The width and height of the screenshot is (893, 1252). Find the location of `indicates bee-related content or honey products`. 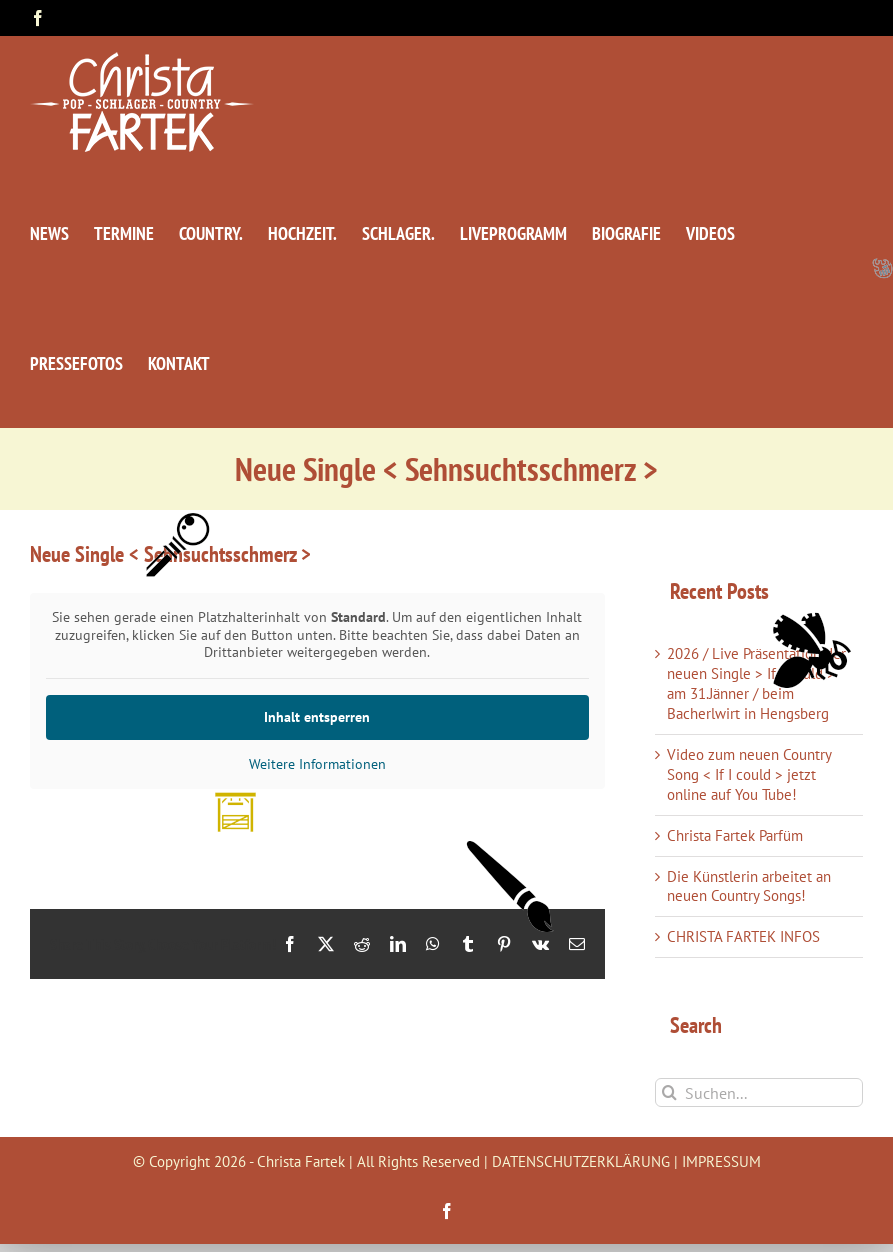

indicates bee-related content or honey products is located at coordinates (812, 652).